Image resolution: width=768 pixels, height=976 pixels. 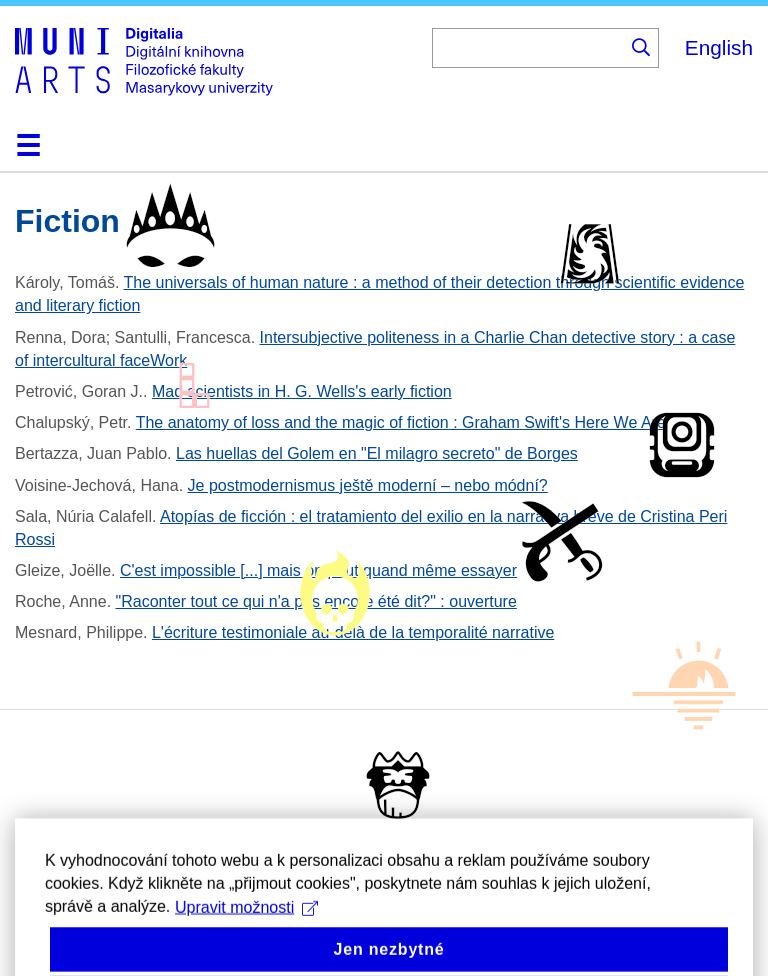 I want to click on indicates danger or hazard warning in game, so click(x=335, y=593).